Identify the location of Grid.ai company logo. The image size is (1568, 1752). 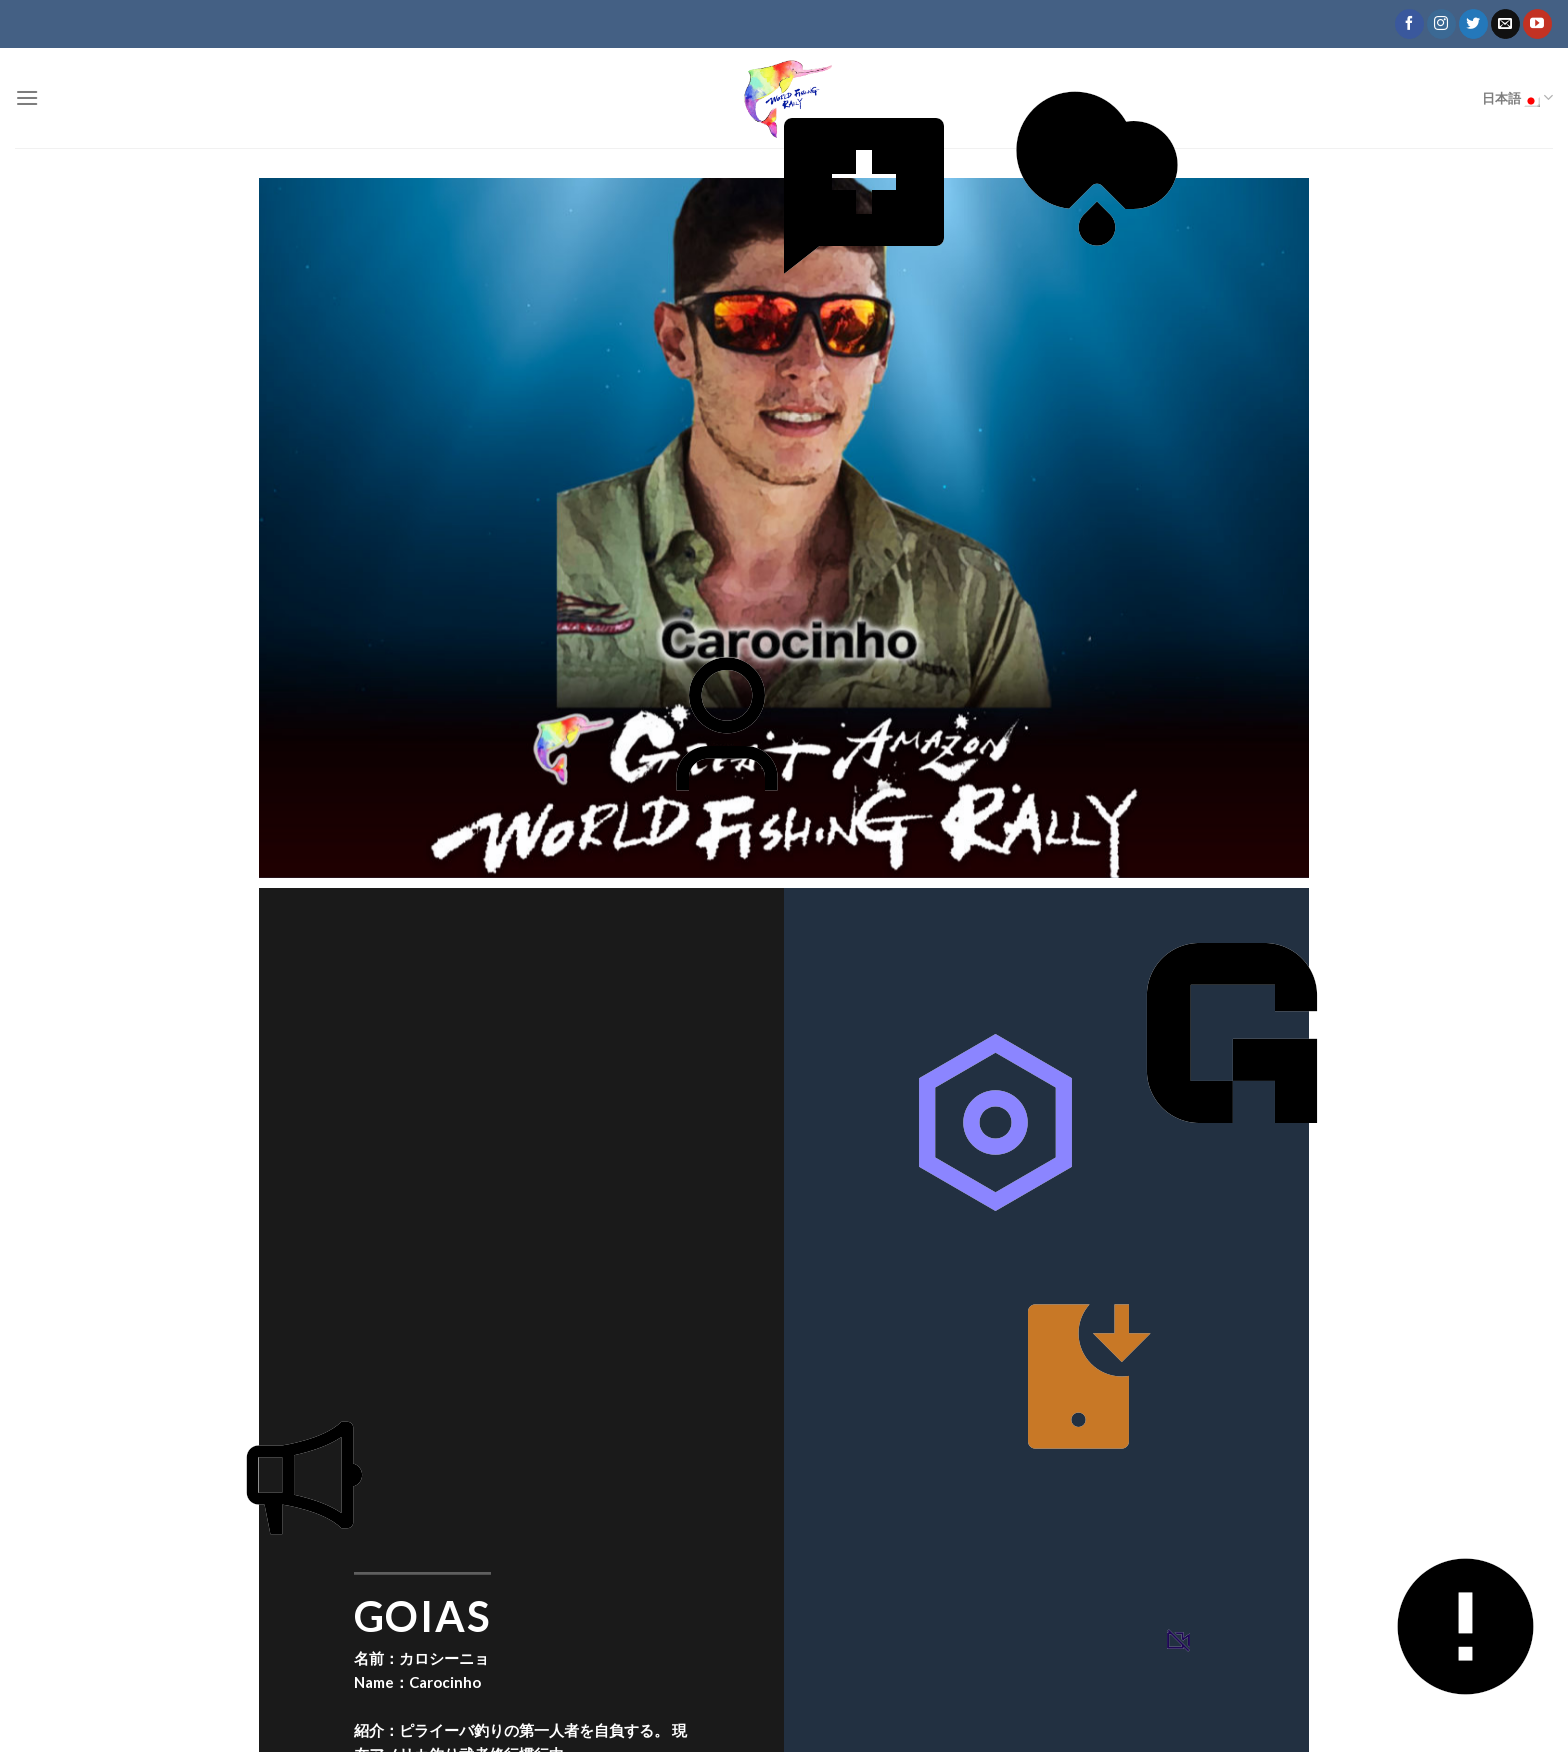
(1232, 1033).